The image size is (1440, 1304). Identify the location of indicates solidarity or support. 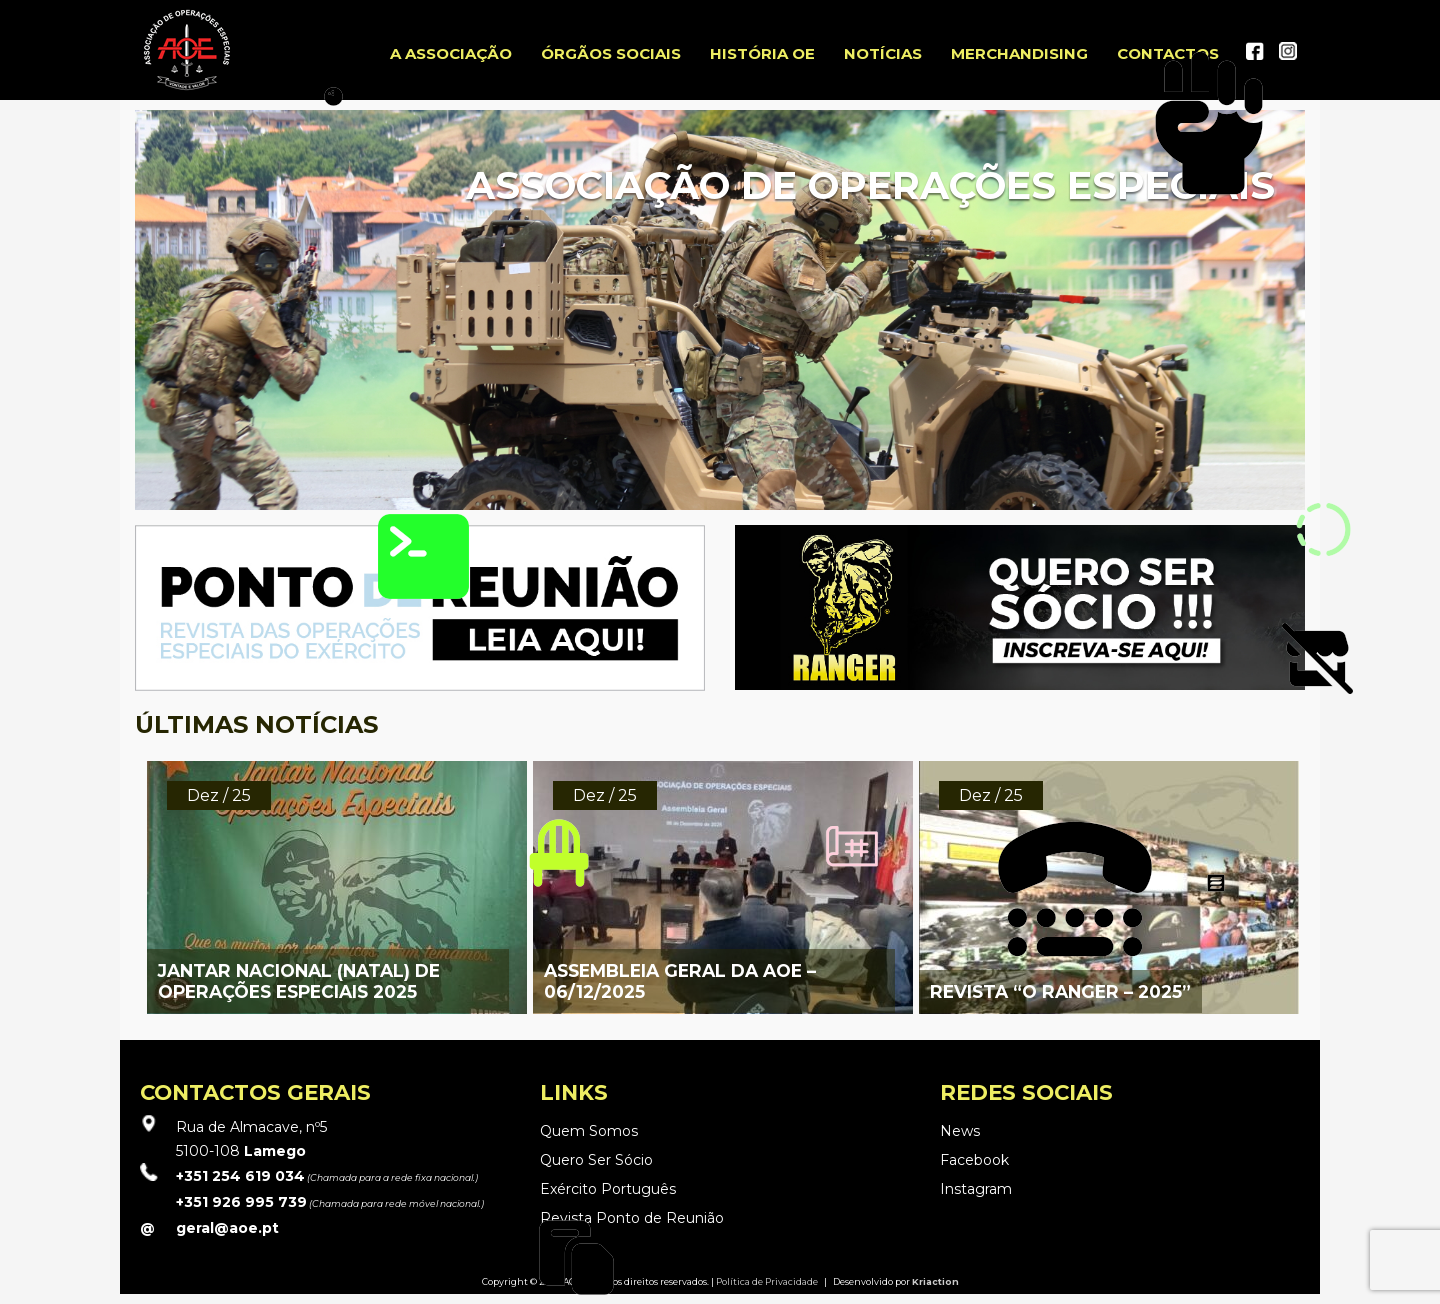
(1209, 123).